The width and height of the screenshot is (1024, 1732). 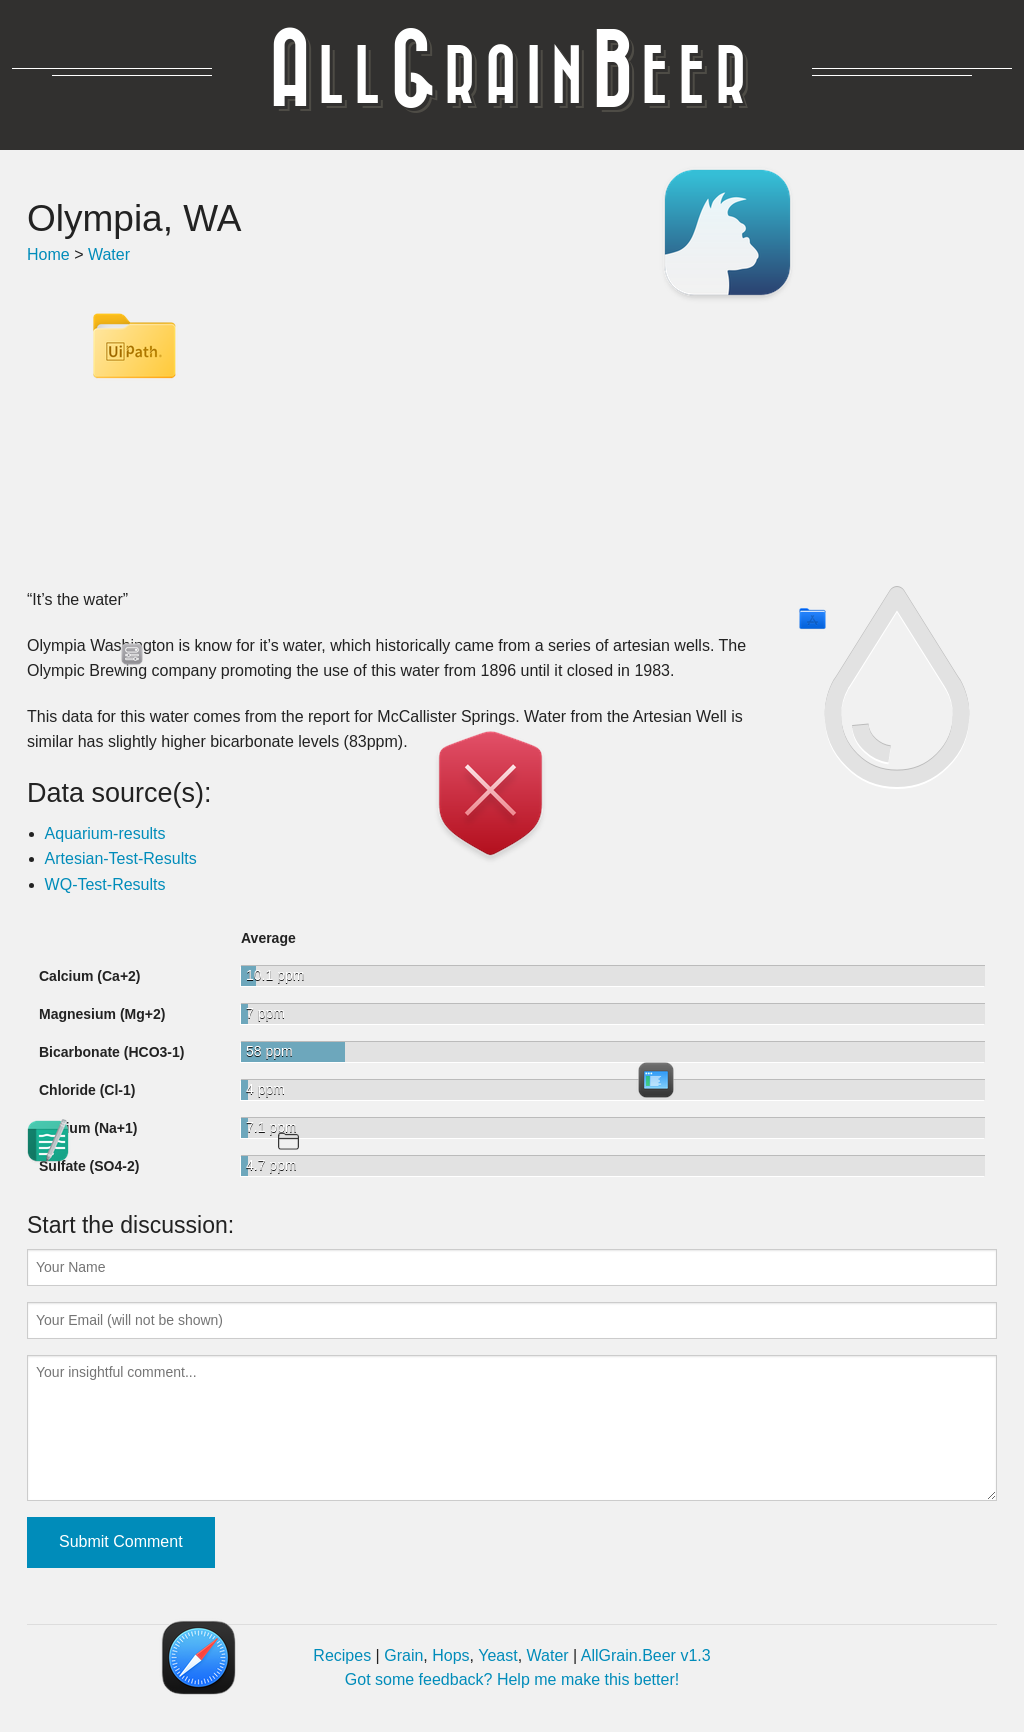 I want to click on open interface design application, so click(x=132, y=654).